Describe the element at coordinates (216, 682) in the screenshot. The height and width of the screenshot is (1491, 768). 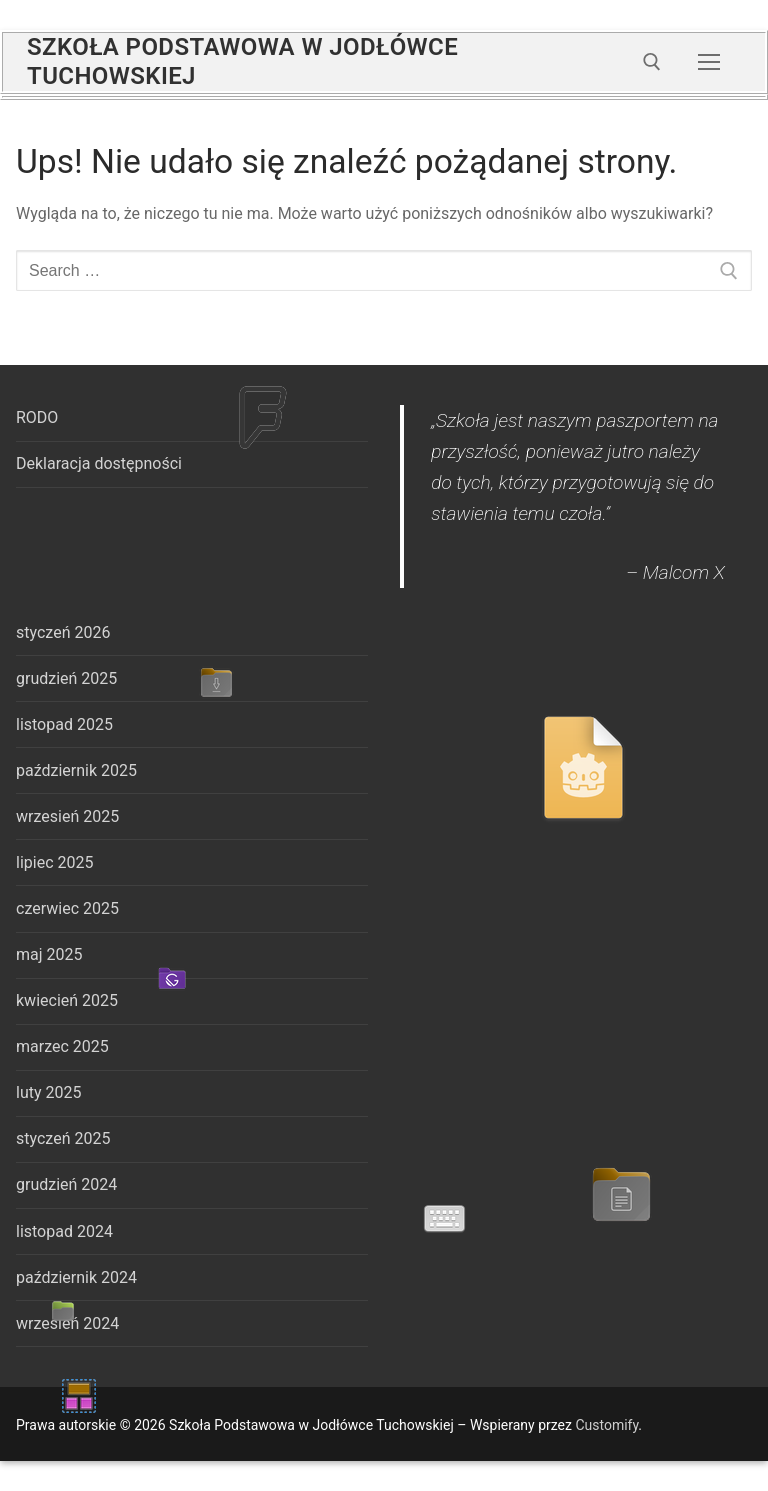
I see `open downloads folder` at that location.